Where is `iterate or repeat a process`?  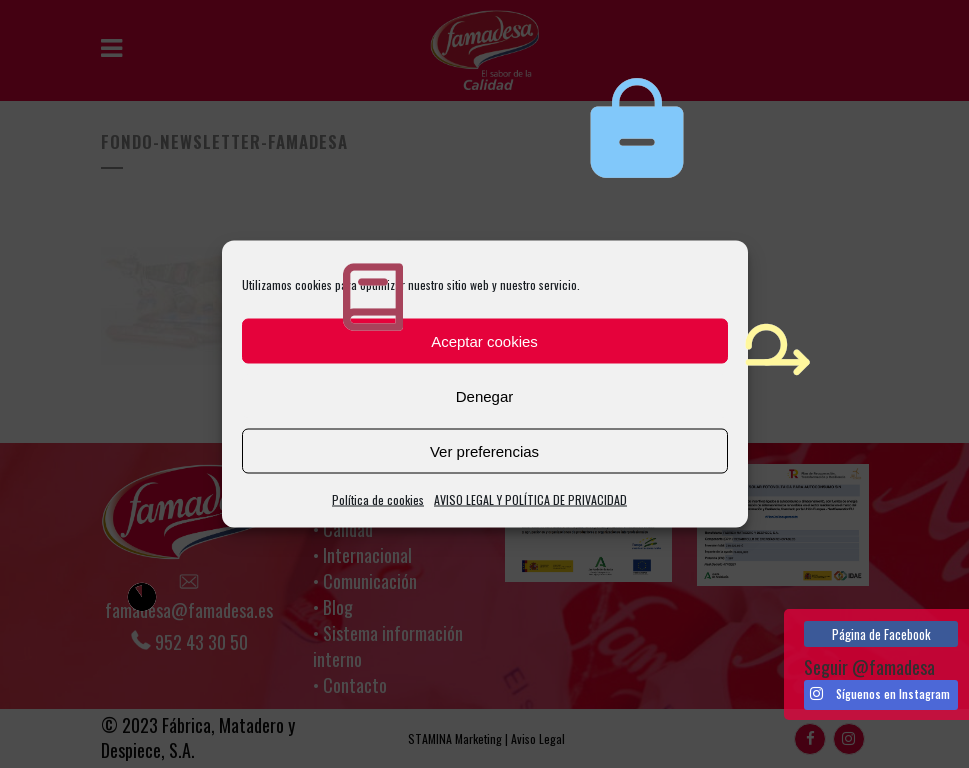 iterate or repeat a process is located at coordinates (777, 349).